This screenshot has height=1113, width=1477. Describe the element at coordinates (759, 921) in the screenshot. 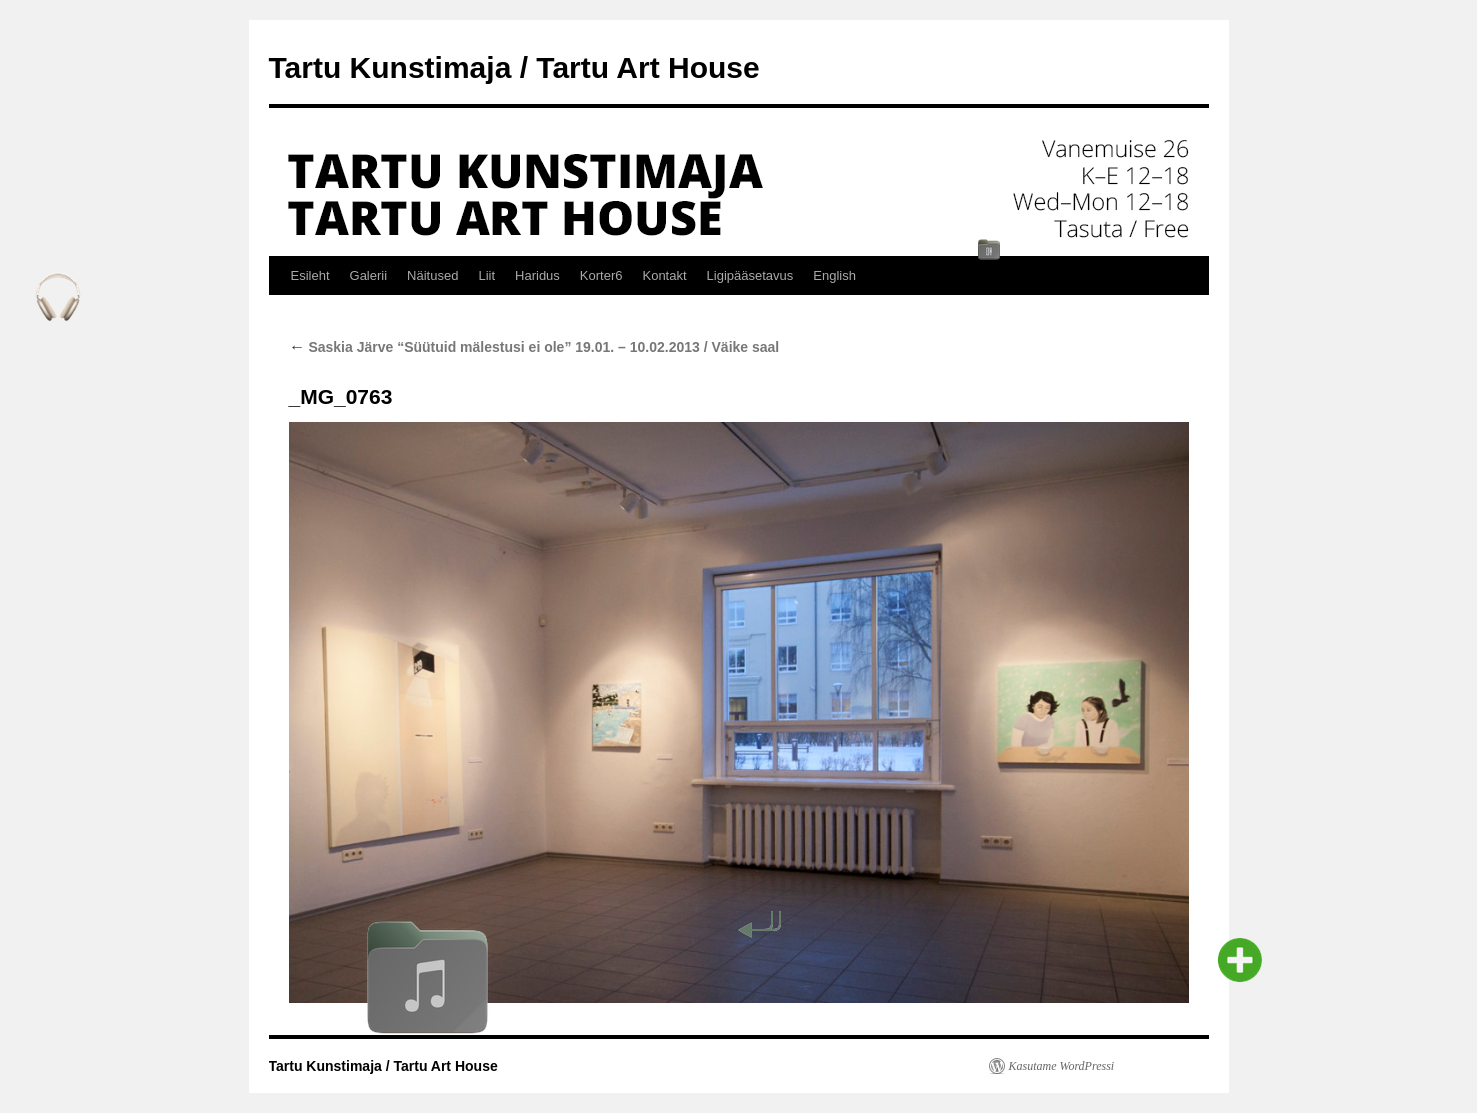

I see `reply to all recipients of an email` at that location.